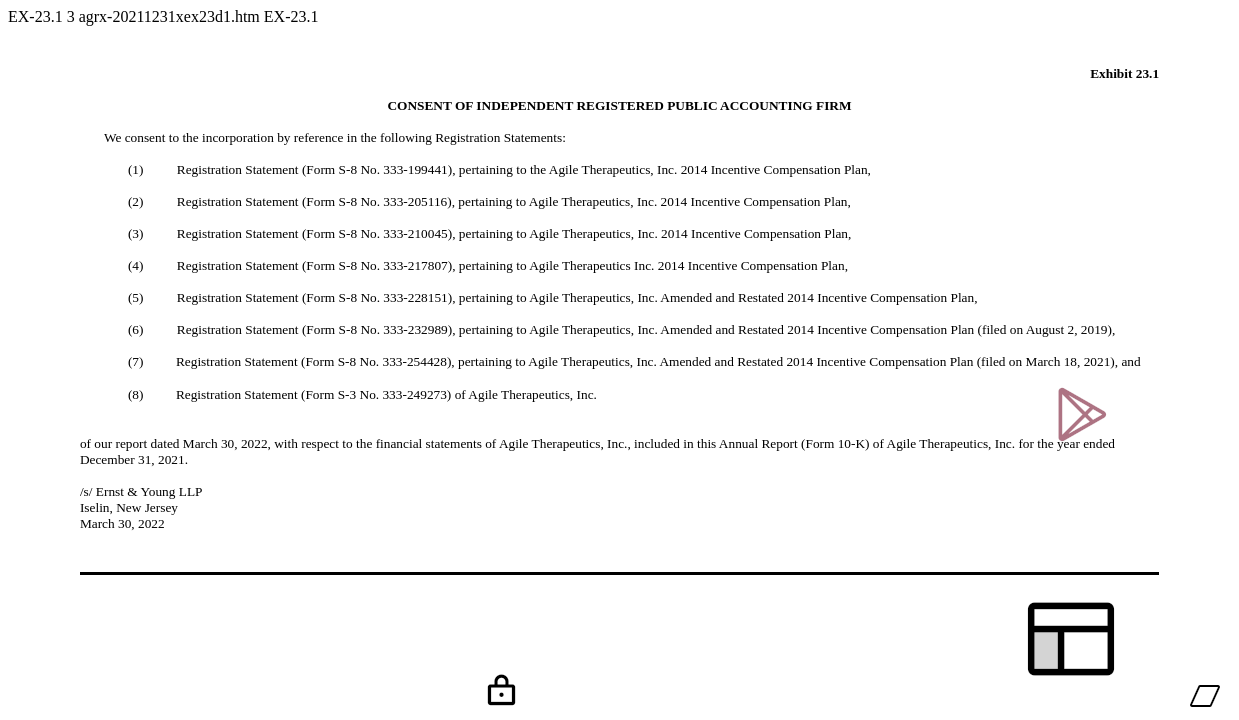 The image size is (1239, 720). Describe the element at coordinates (501, 691) in the screenshot. I see `lock or secure this item` at that location.